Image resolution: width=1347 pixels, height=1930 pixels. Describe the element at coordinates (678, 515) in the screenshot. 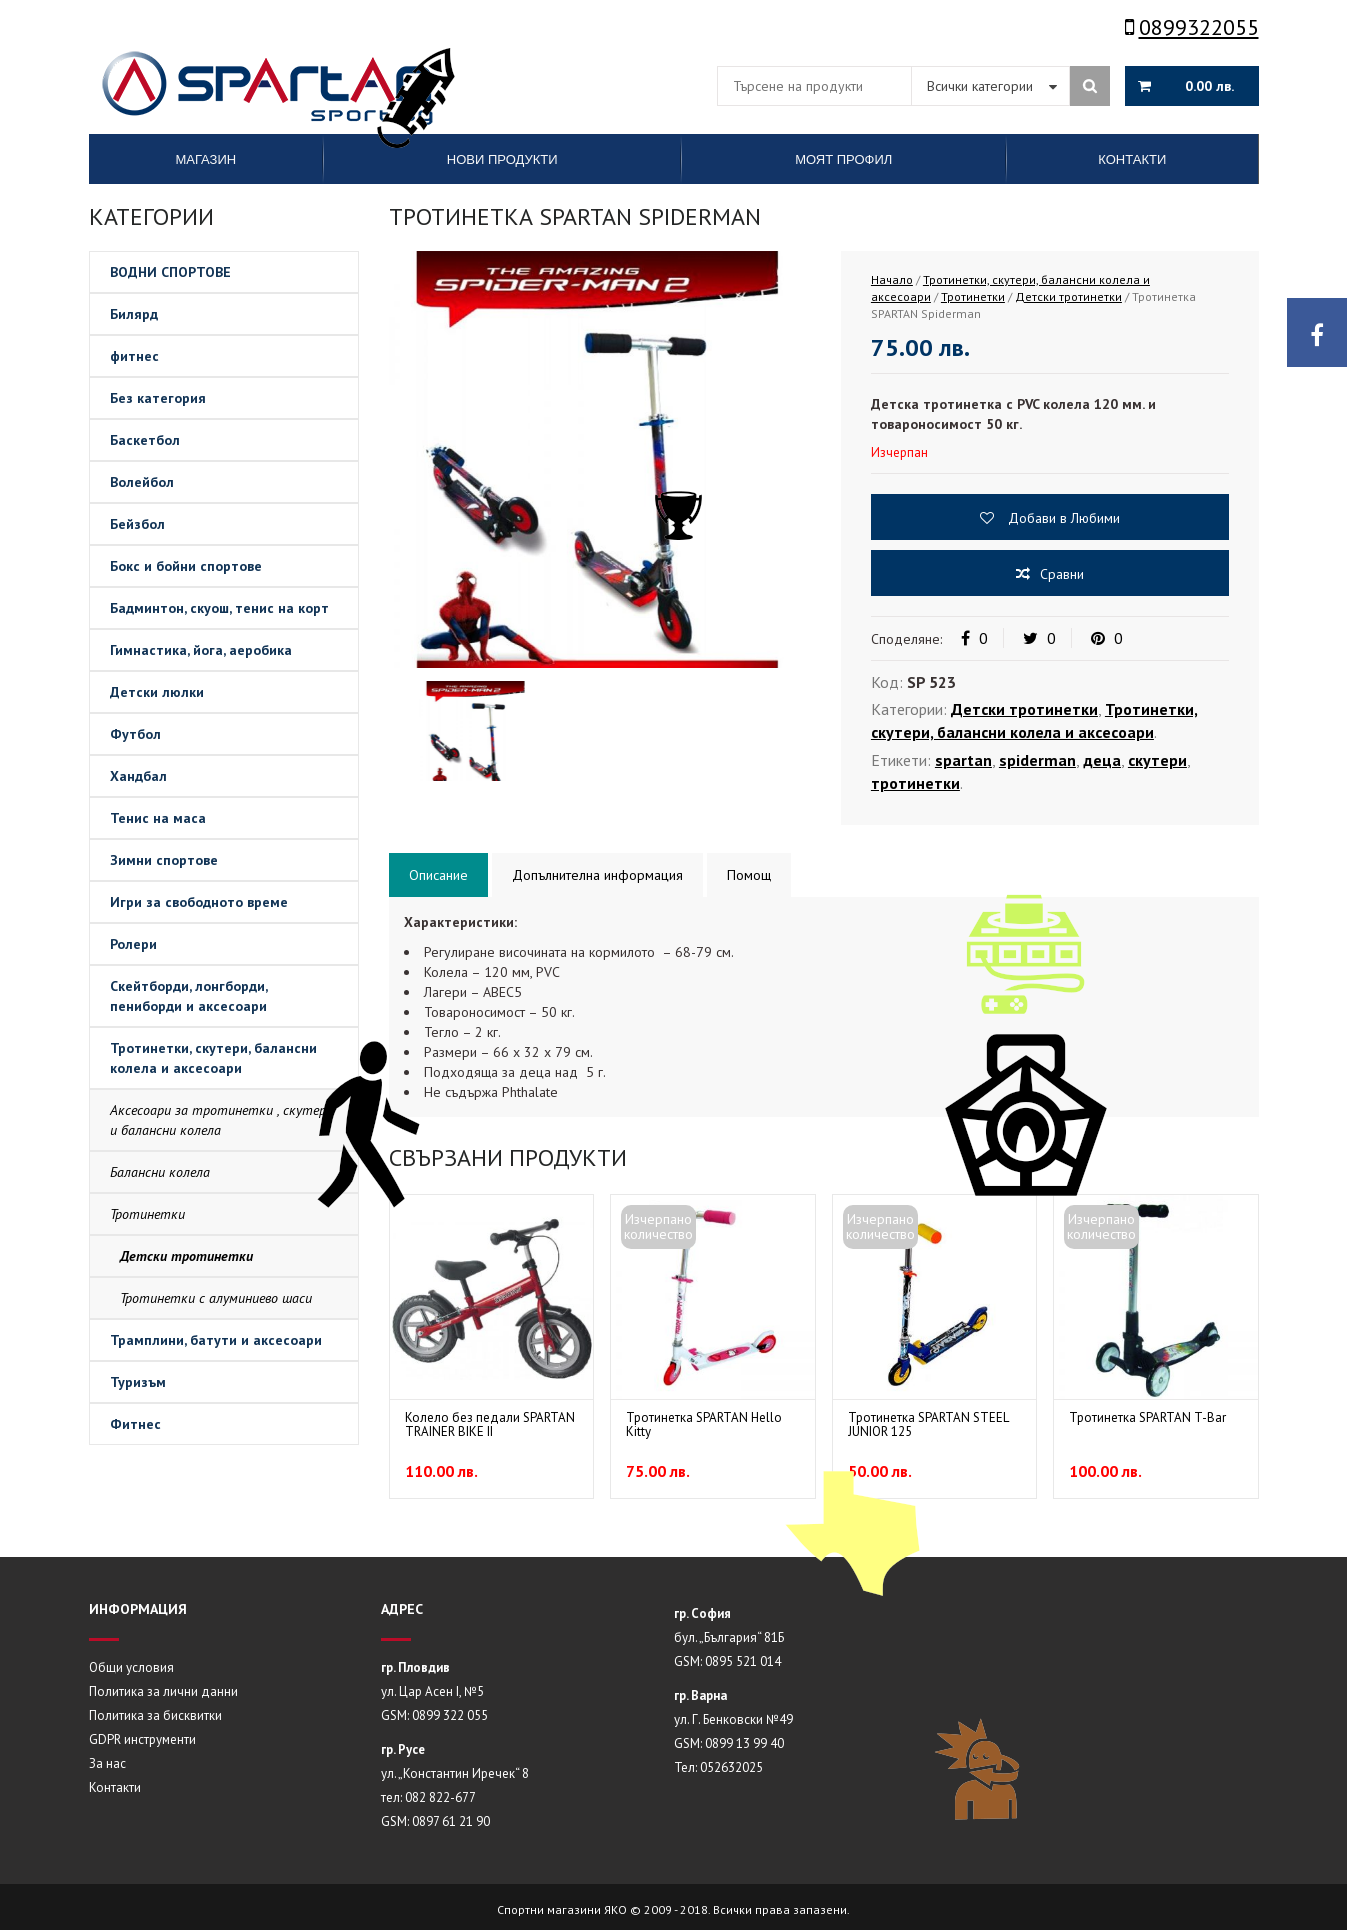

I see `view achievements or awards` at that location.